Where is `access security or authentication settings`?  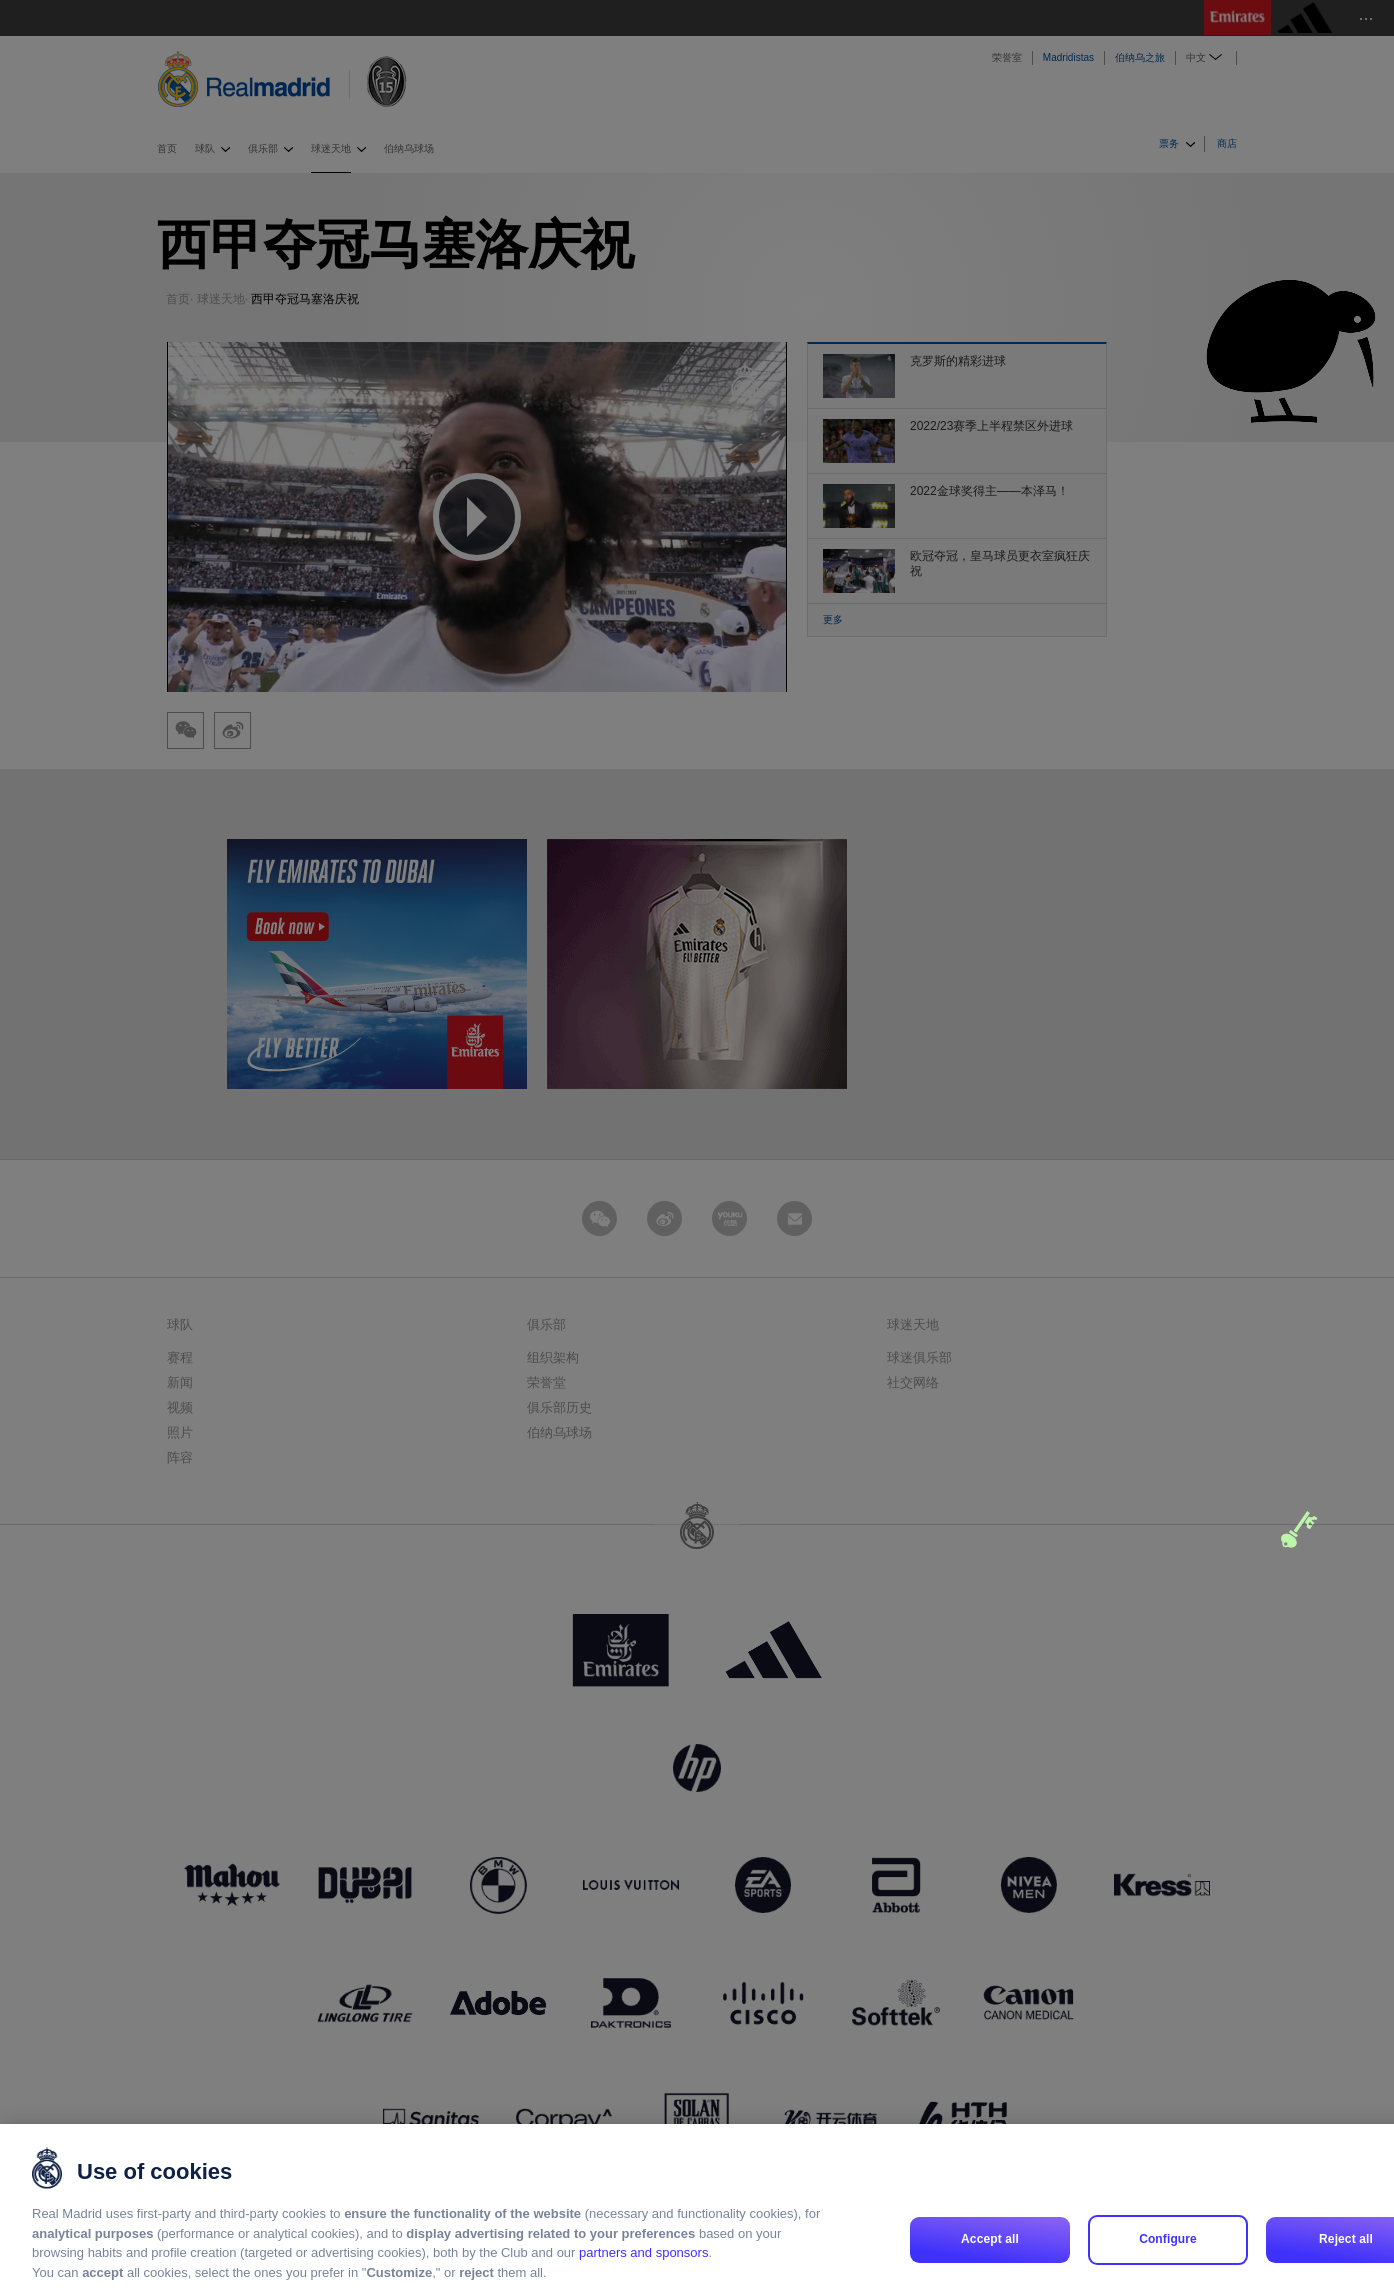
access security or authentication settings is located at coordinates (1299, 1529).